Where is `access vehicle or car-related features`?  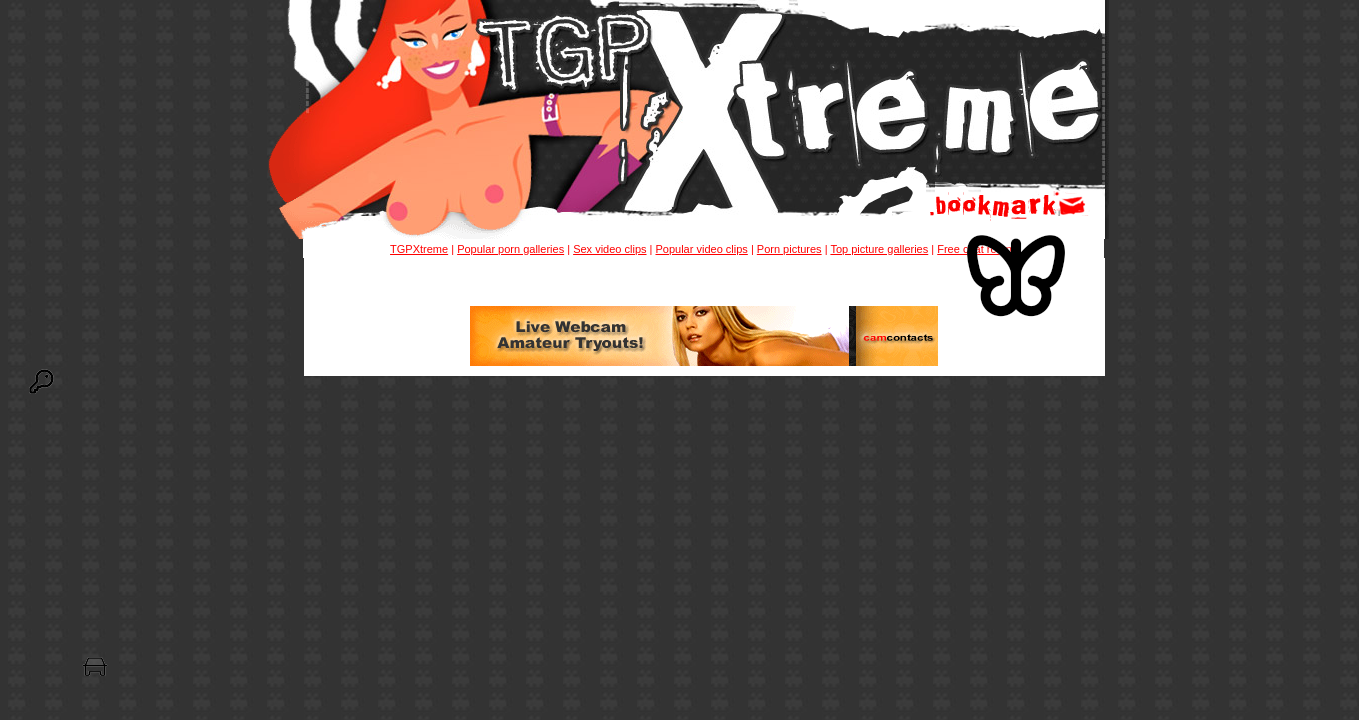
access vehicle or car-related features is located at coordinates (95, 667).